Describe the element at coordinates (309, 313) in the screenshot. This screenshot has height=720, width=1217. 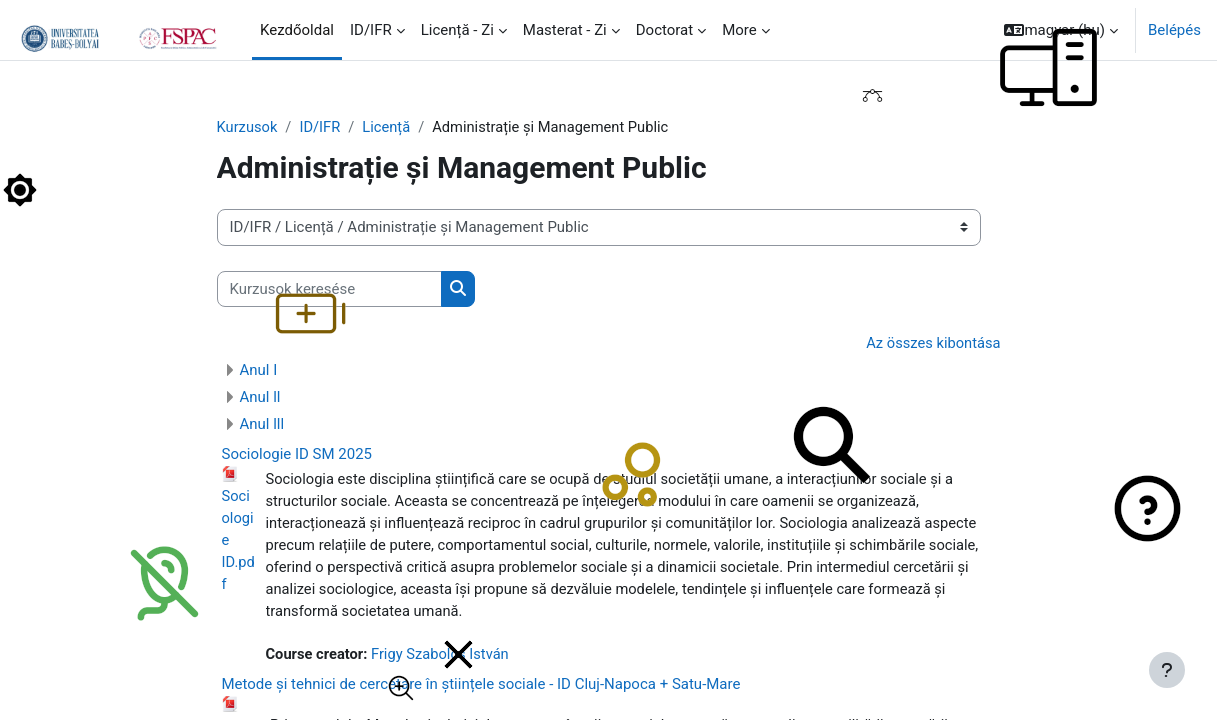
I see `add or extend battery life` at that location.